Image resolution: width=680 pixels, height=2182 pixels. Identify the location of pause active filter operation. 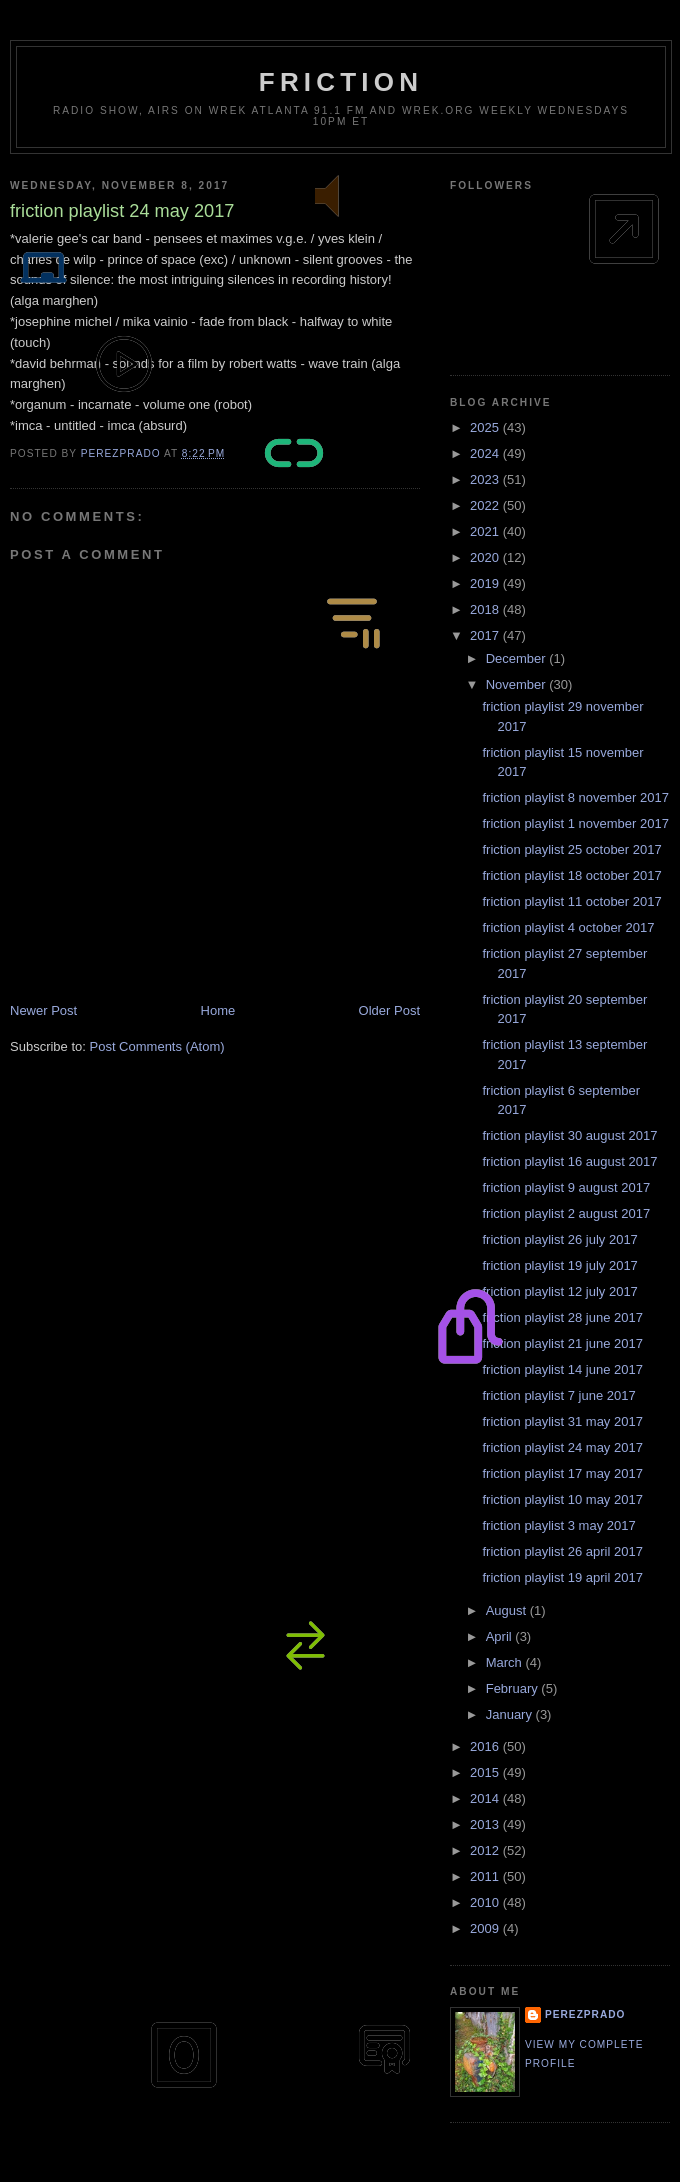
(352, 618).